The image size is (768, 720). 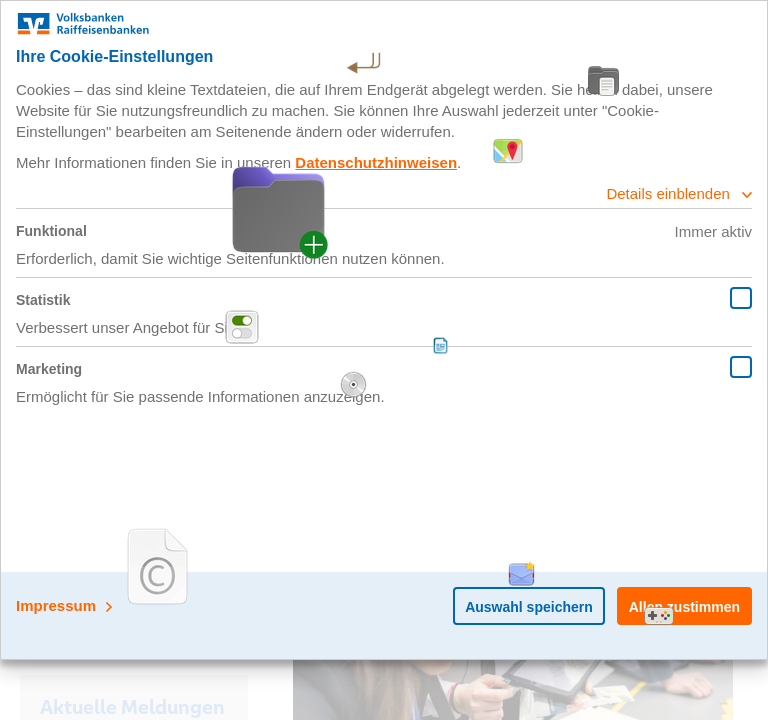 What do you see at coordinates (521, 574) in the screenshot?
I see `mark email as unread` at bounding box center [521, 574].